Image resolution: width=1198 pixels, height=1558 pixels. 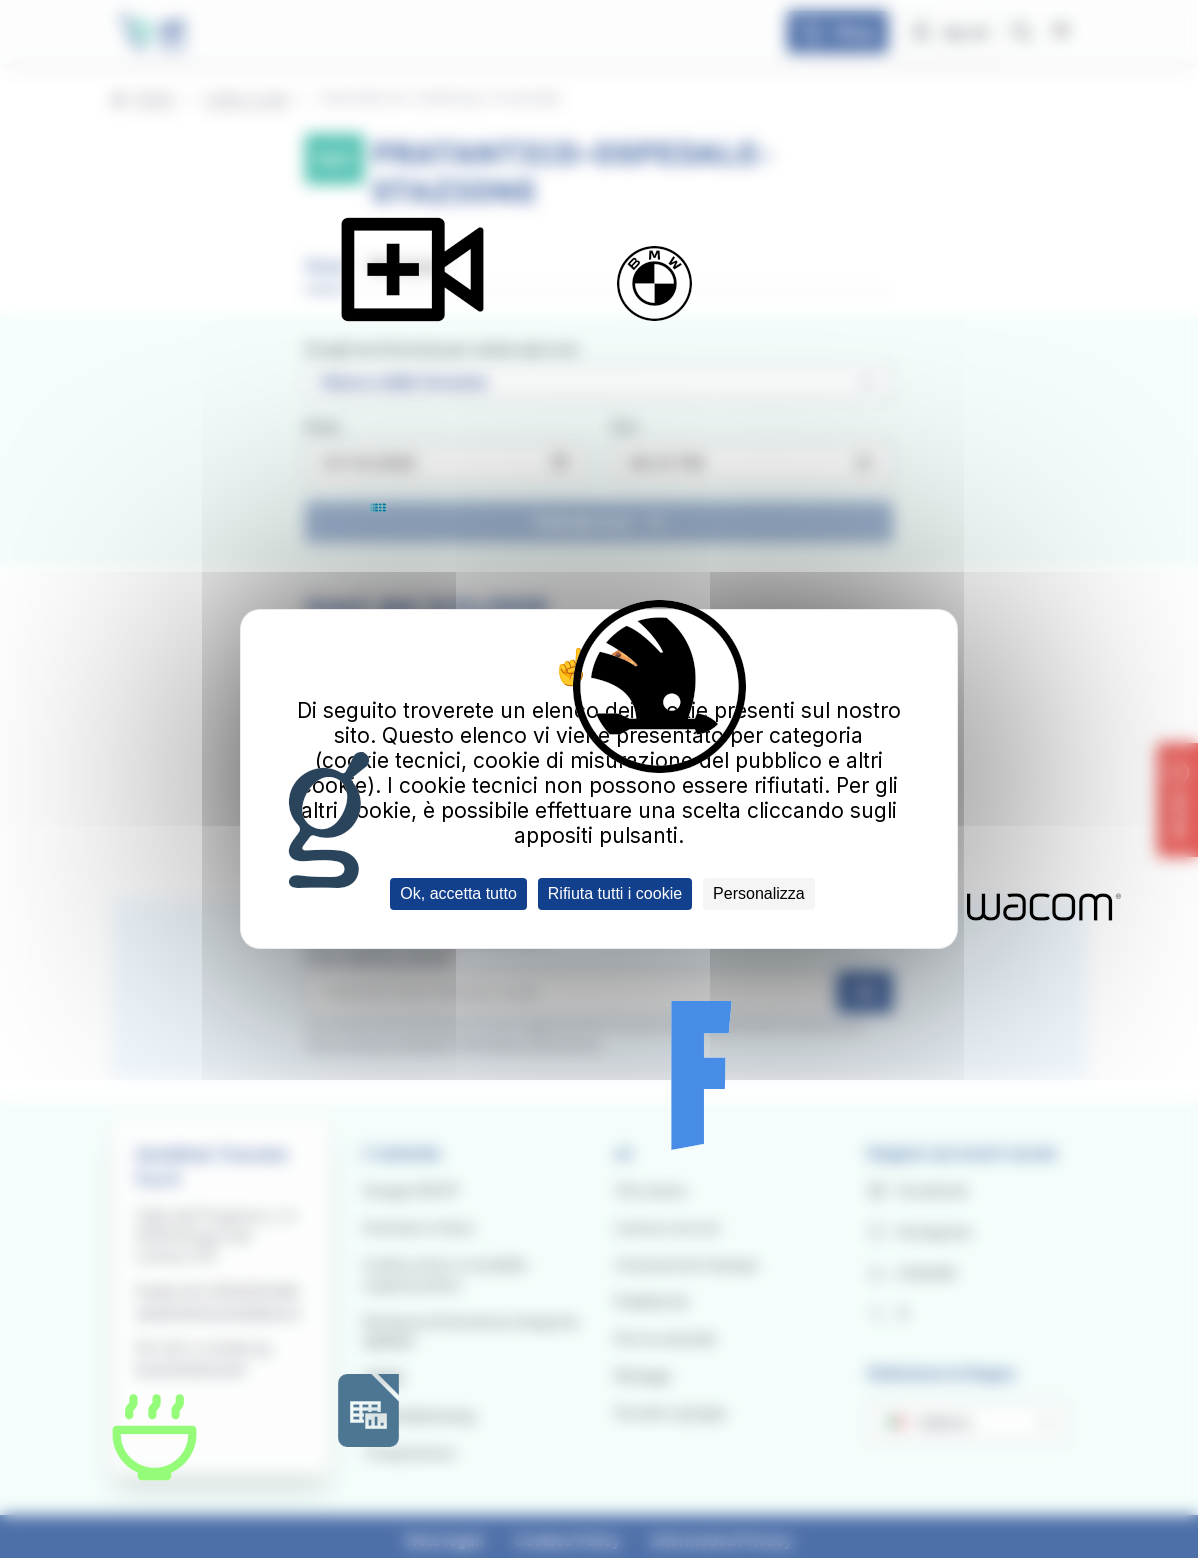 I want to click on launch fortnite game, so click(x=701, y=1075).